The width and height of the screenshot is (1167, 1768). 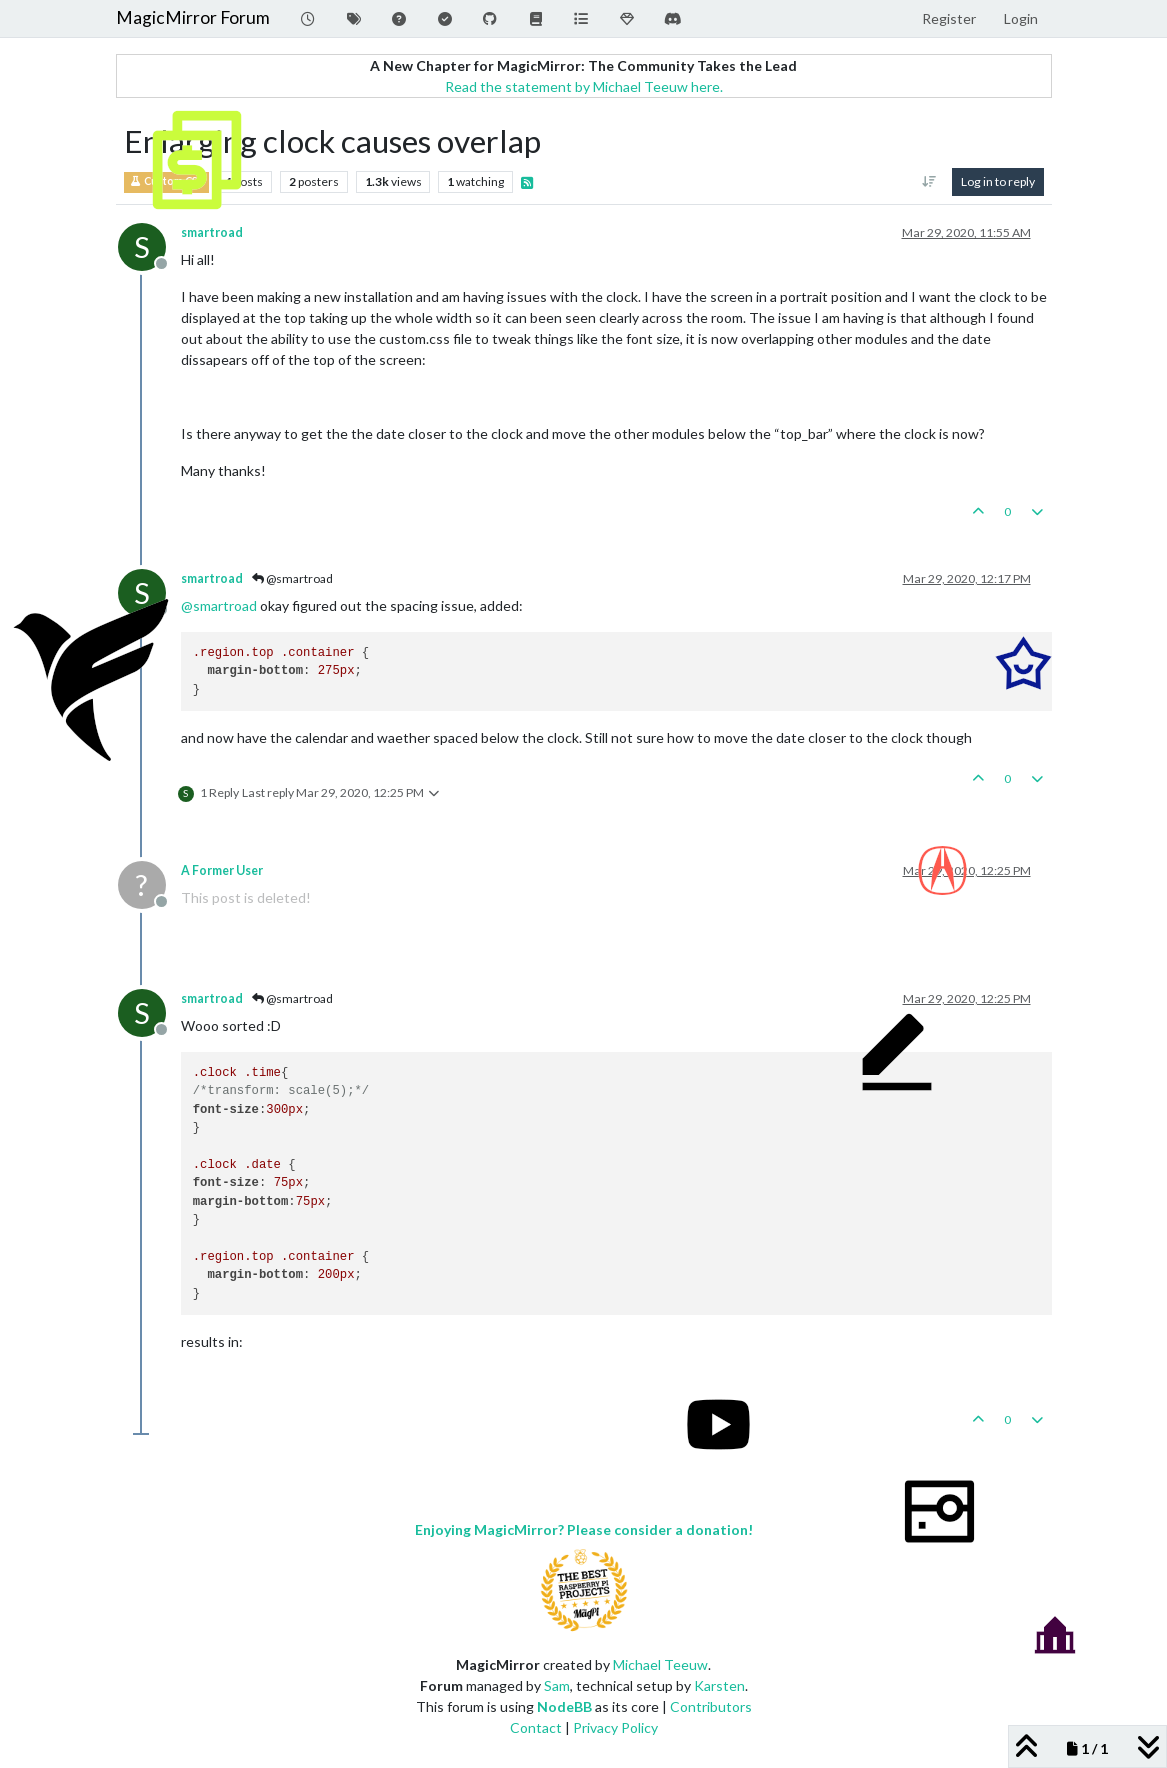 What do you see at coordinates (897, 1052) in the screenshot?
I see `edit content or settings` at bounding box center [897, 1052].